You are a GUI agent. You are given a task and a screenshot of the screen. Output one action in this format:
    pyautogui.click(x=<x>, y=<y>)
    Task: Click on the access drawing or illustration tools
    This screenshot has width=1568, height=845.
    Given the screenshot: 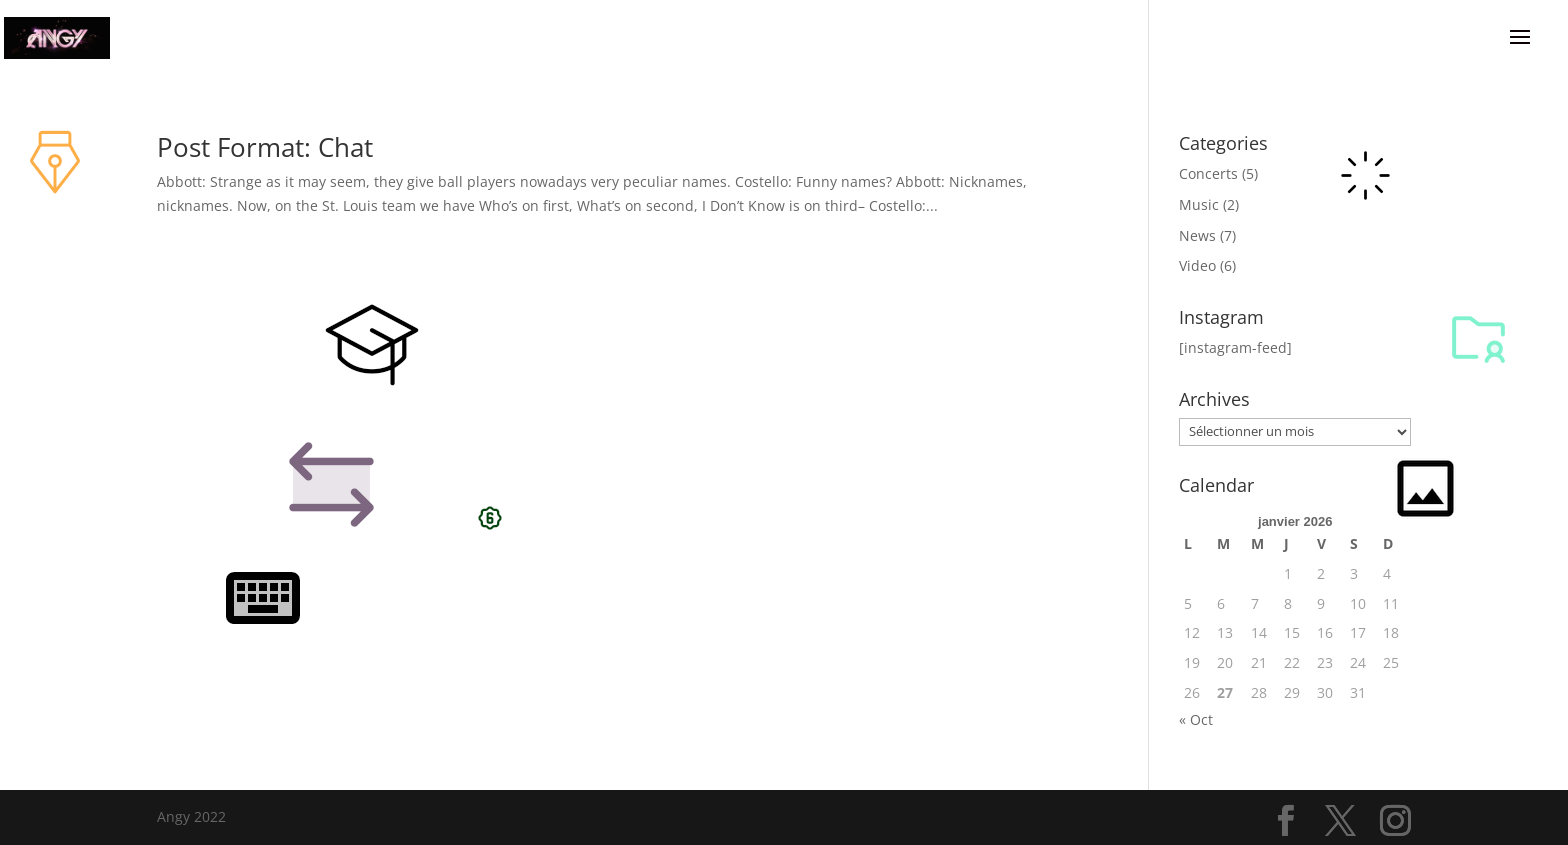 What is the action you would take?
    pyautogui.click(x=55, y=160)
    